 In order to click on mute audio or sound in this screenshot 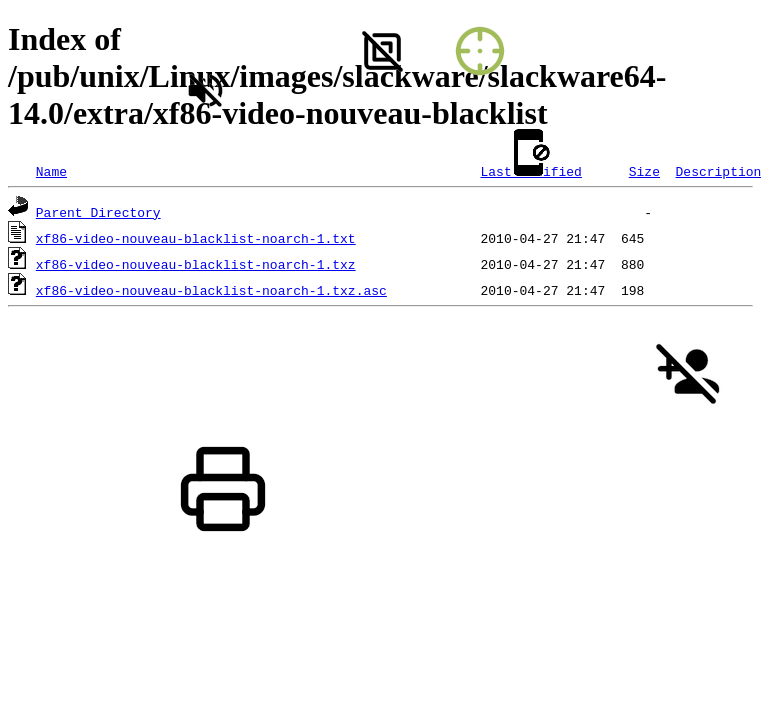, I will do `click(205, 90)`.